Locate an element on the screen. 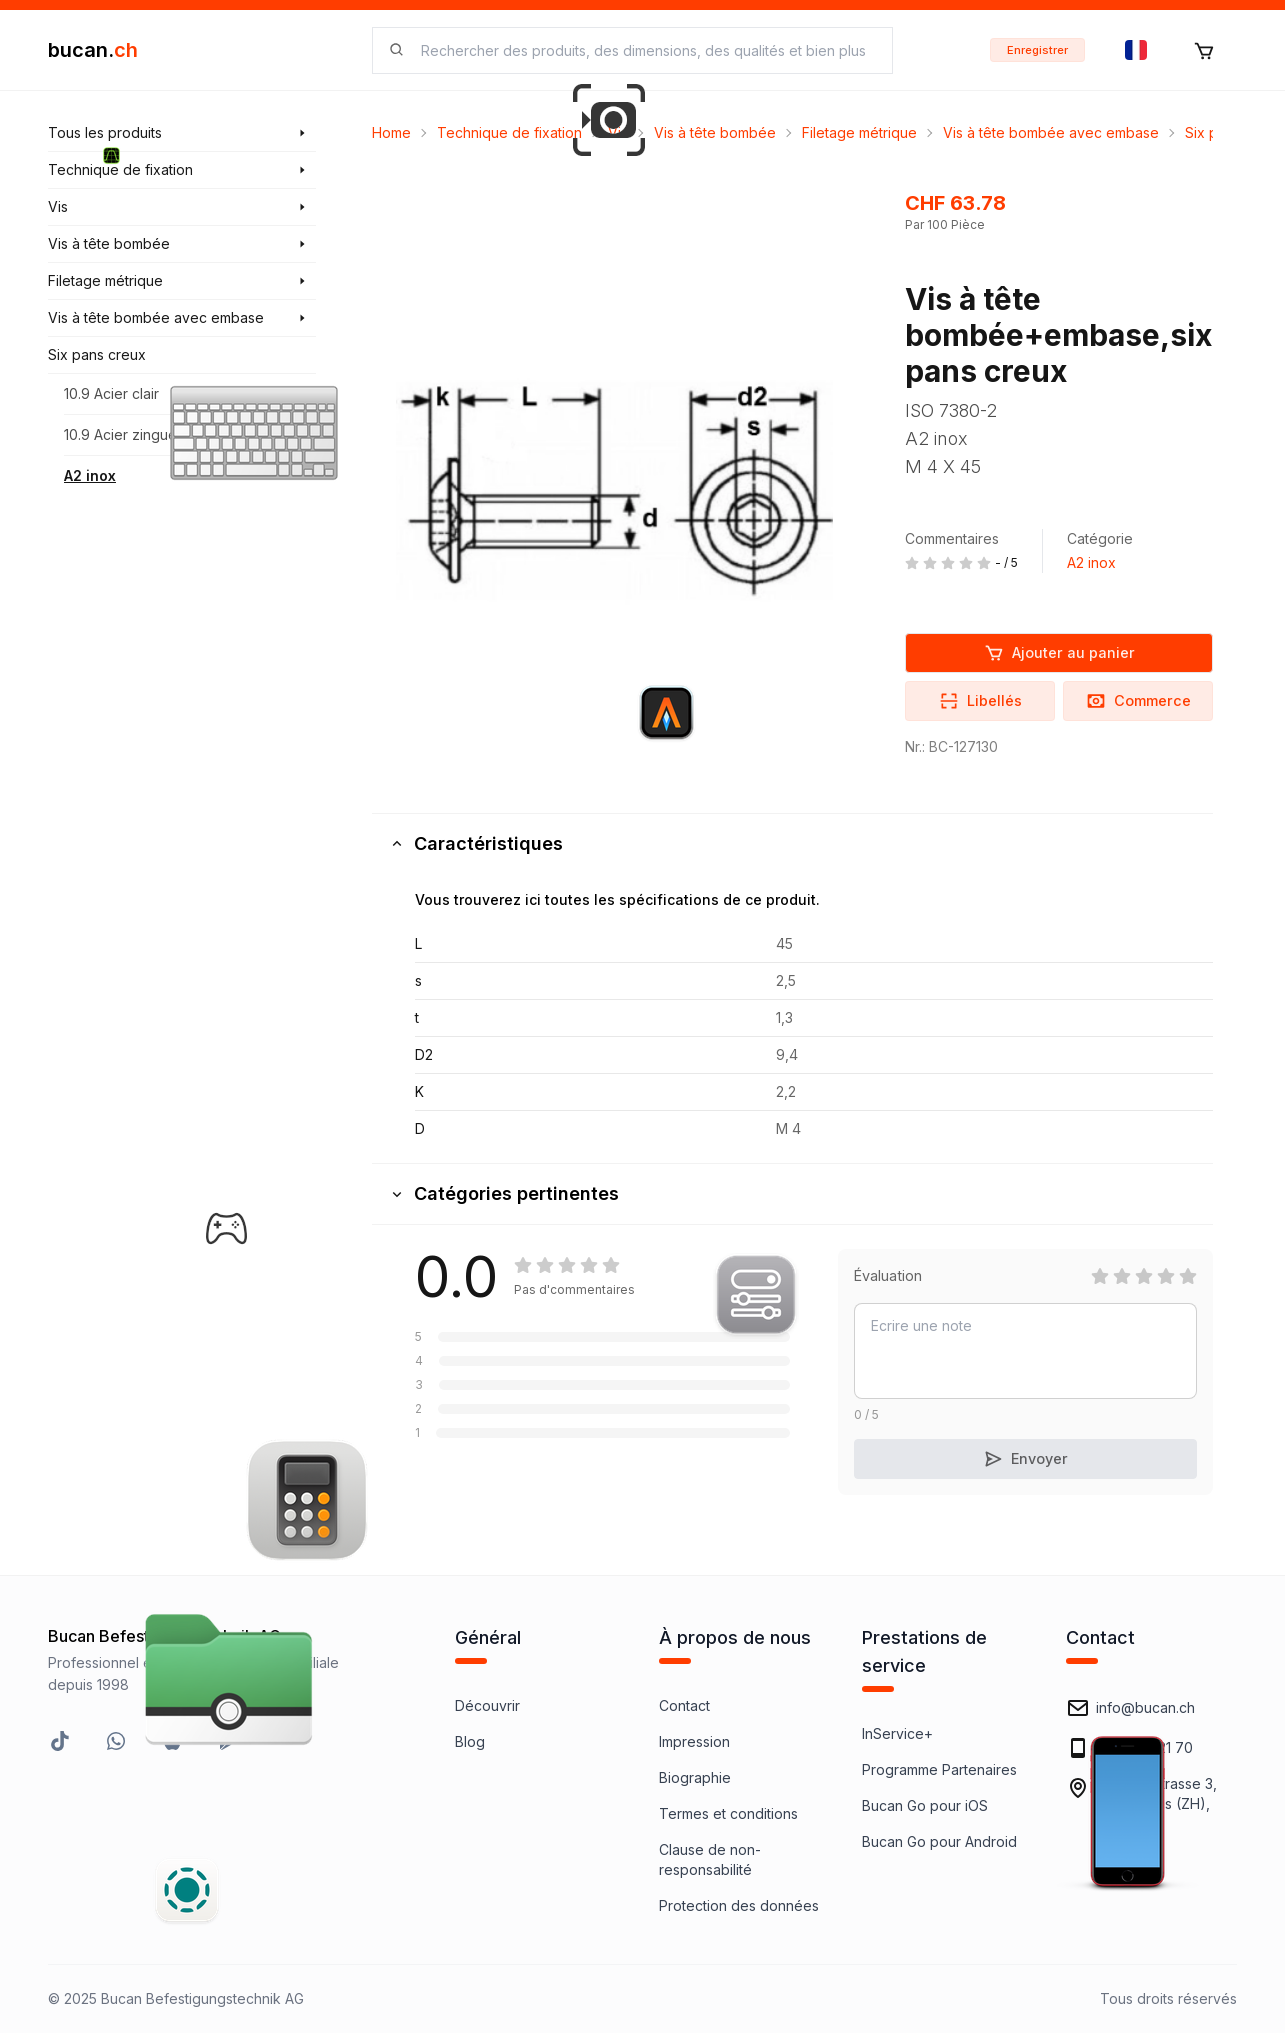  open LocalSend app for local file sharing is located at coordinates (187, 1890).